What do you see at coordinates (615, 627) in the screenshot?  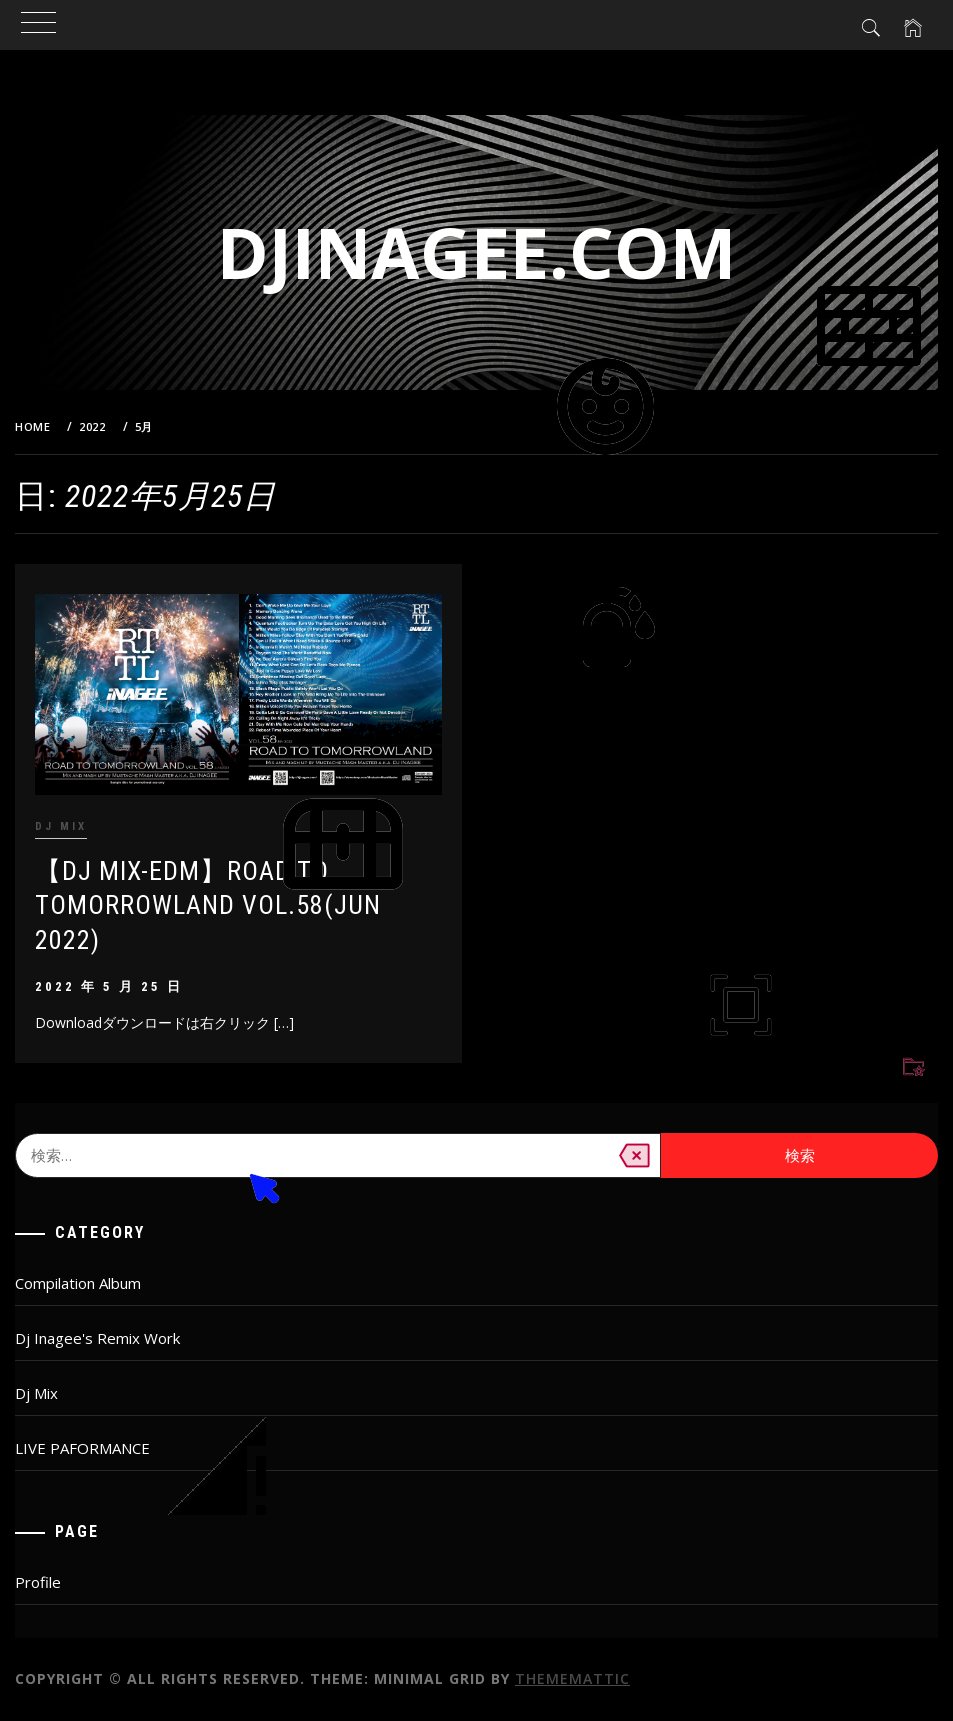 I see `access hand sanitizer station information` at bounding box center [615, 627].